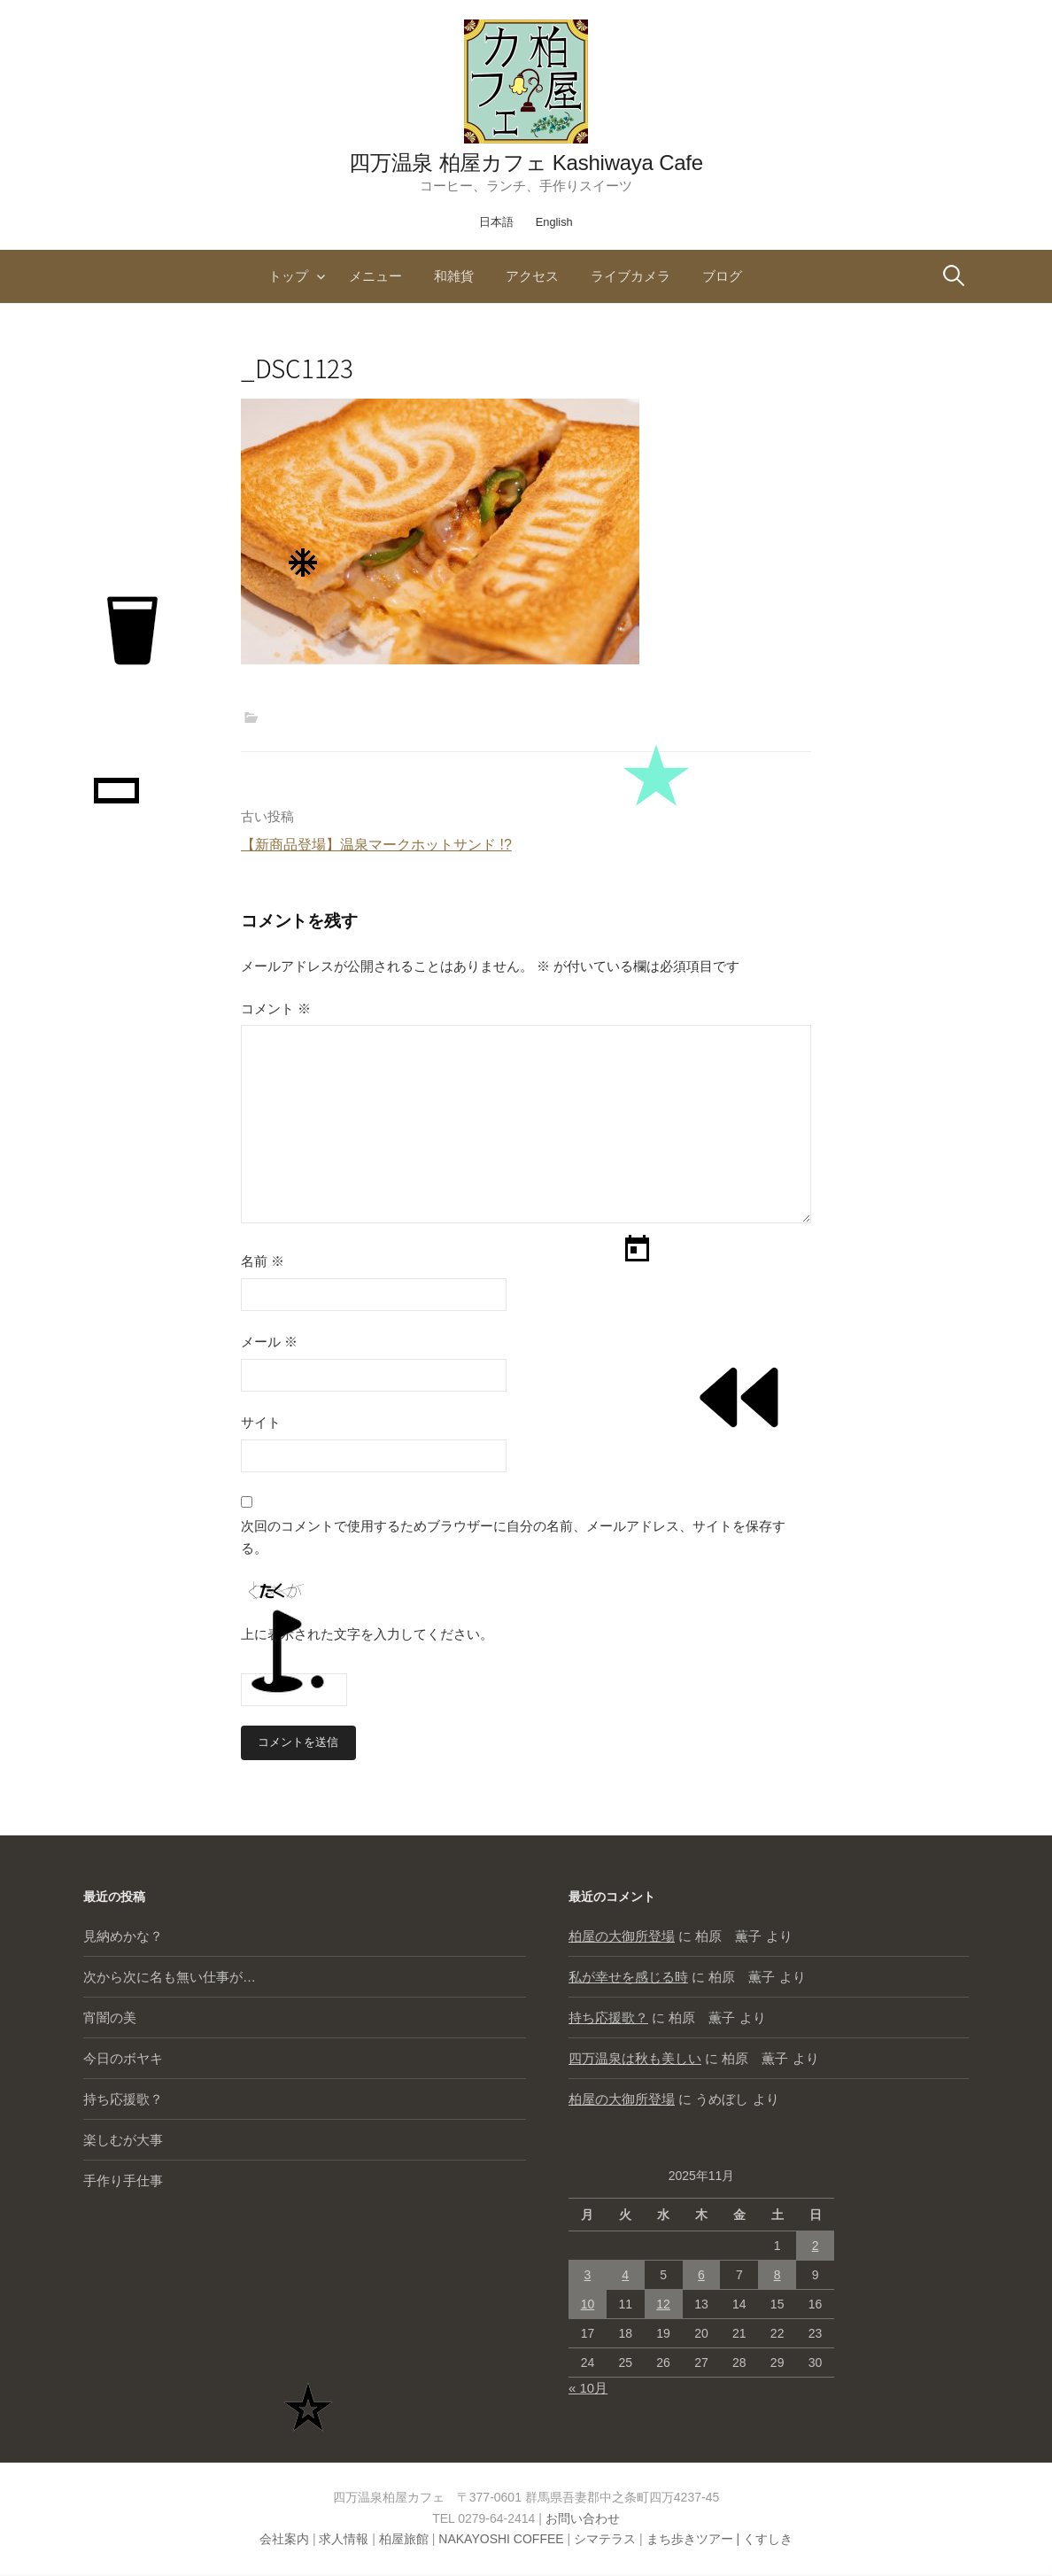  I want to click on browse bars or pubs nearby, so click(132, 629).